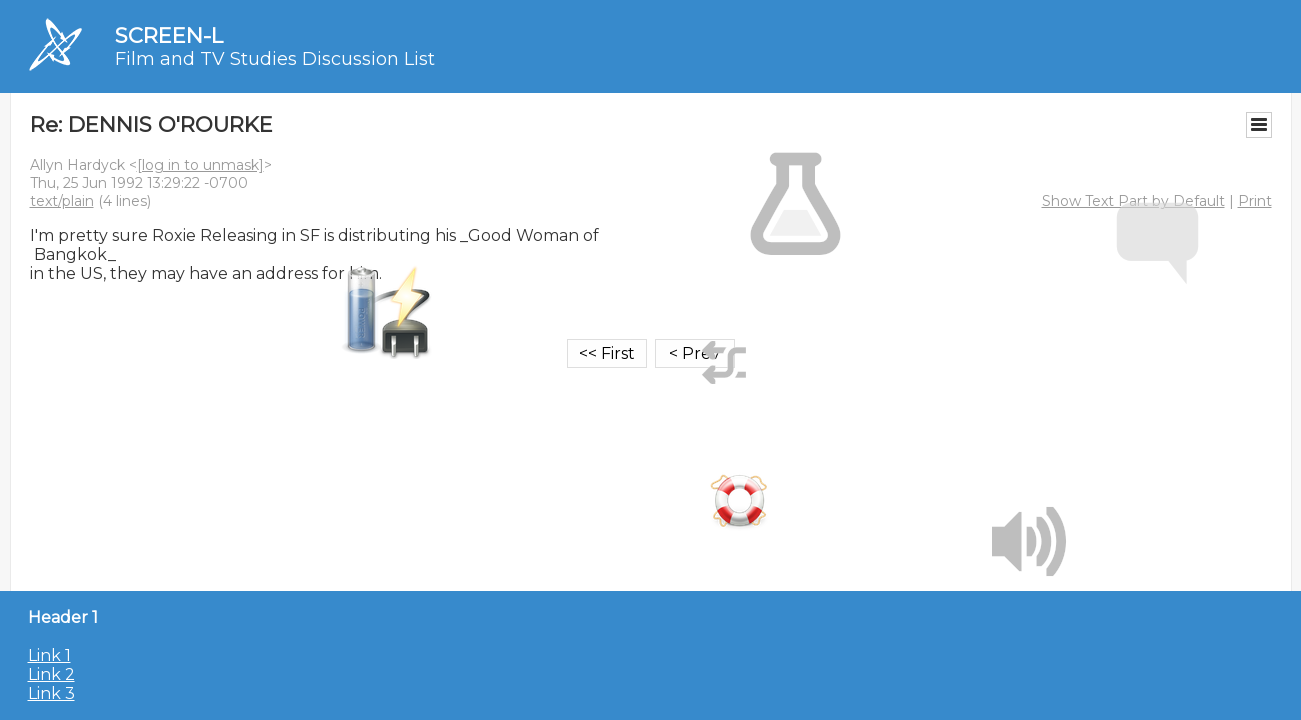 This screenshot has height=720, width=1301. I want to click on indicates user is available to chat, so click(1157, 243).